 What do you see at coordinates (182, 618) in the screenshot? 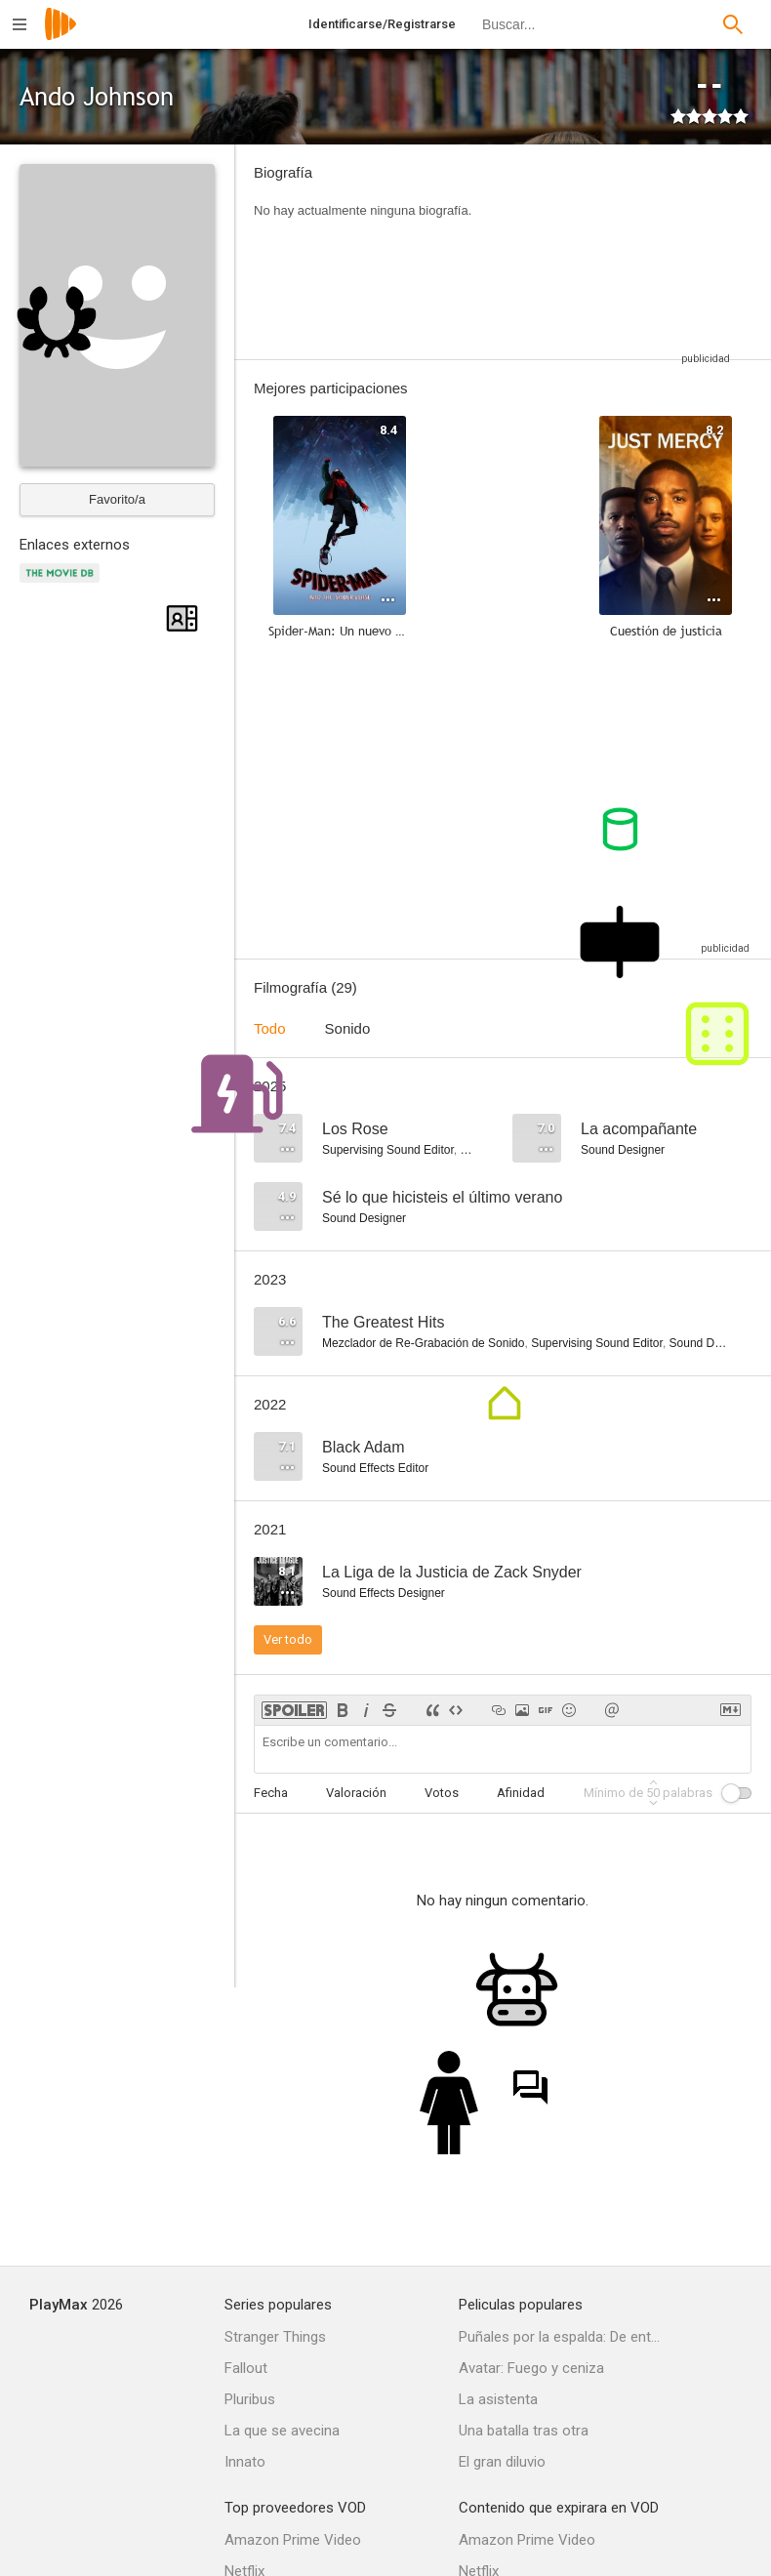
I see `start or join a video conference` at bounding box center [182, 618].